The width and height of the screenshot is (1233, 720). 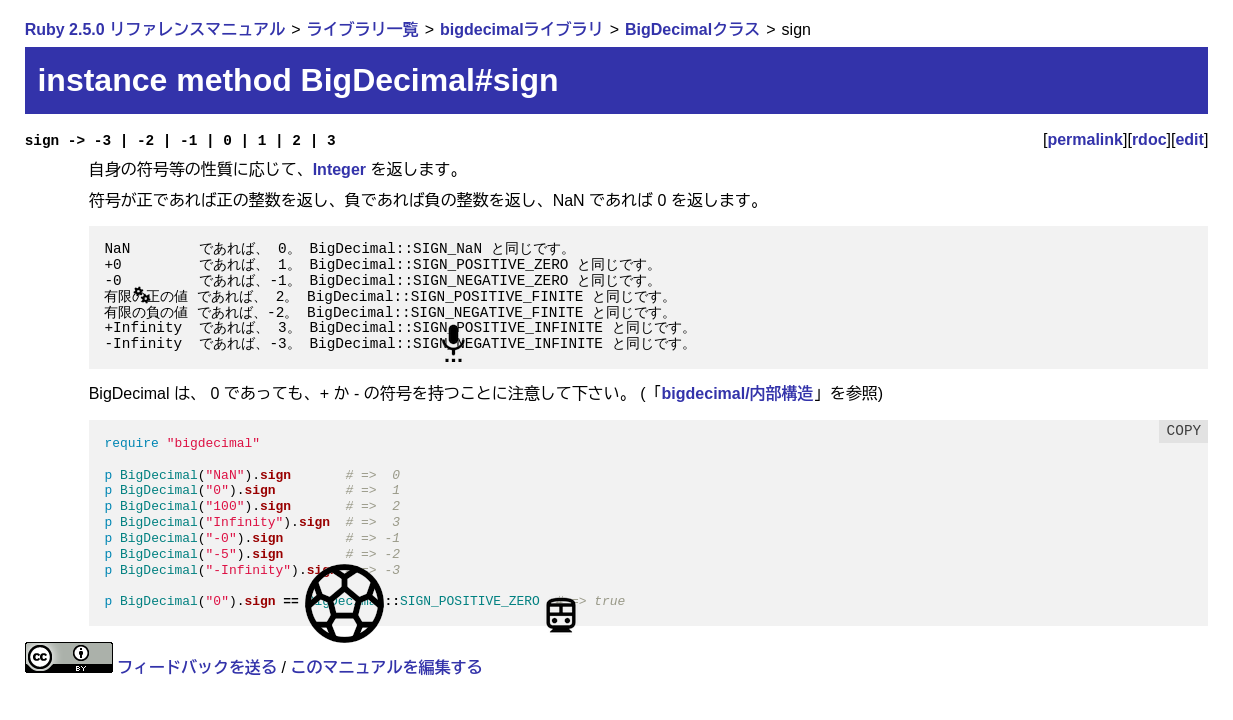 What do you see at coordinates (142, 295) in the screenshot?
I see `access settings or preferences` at bounding box center [142, 295].